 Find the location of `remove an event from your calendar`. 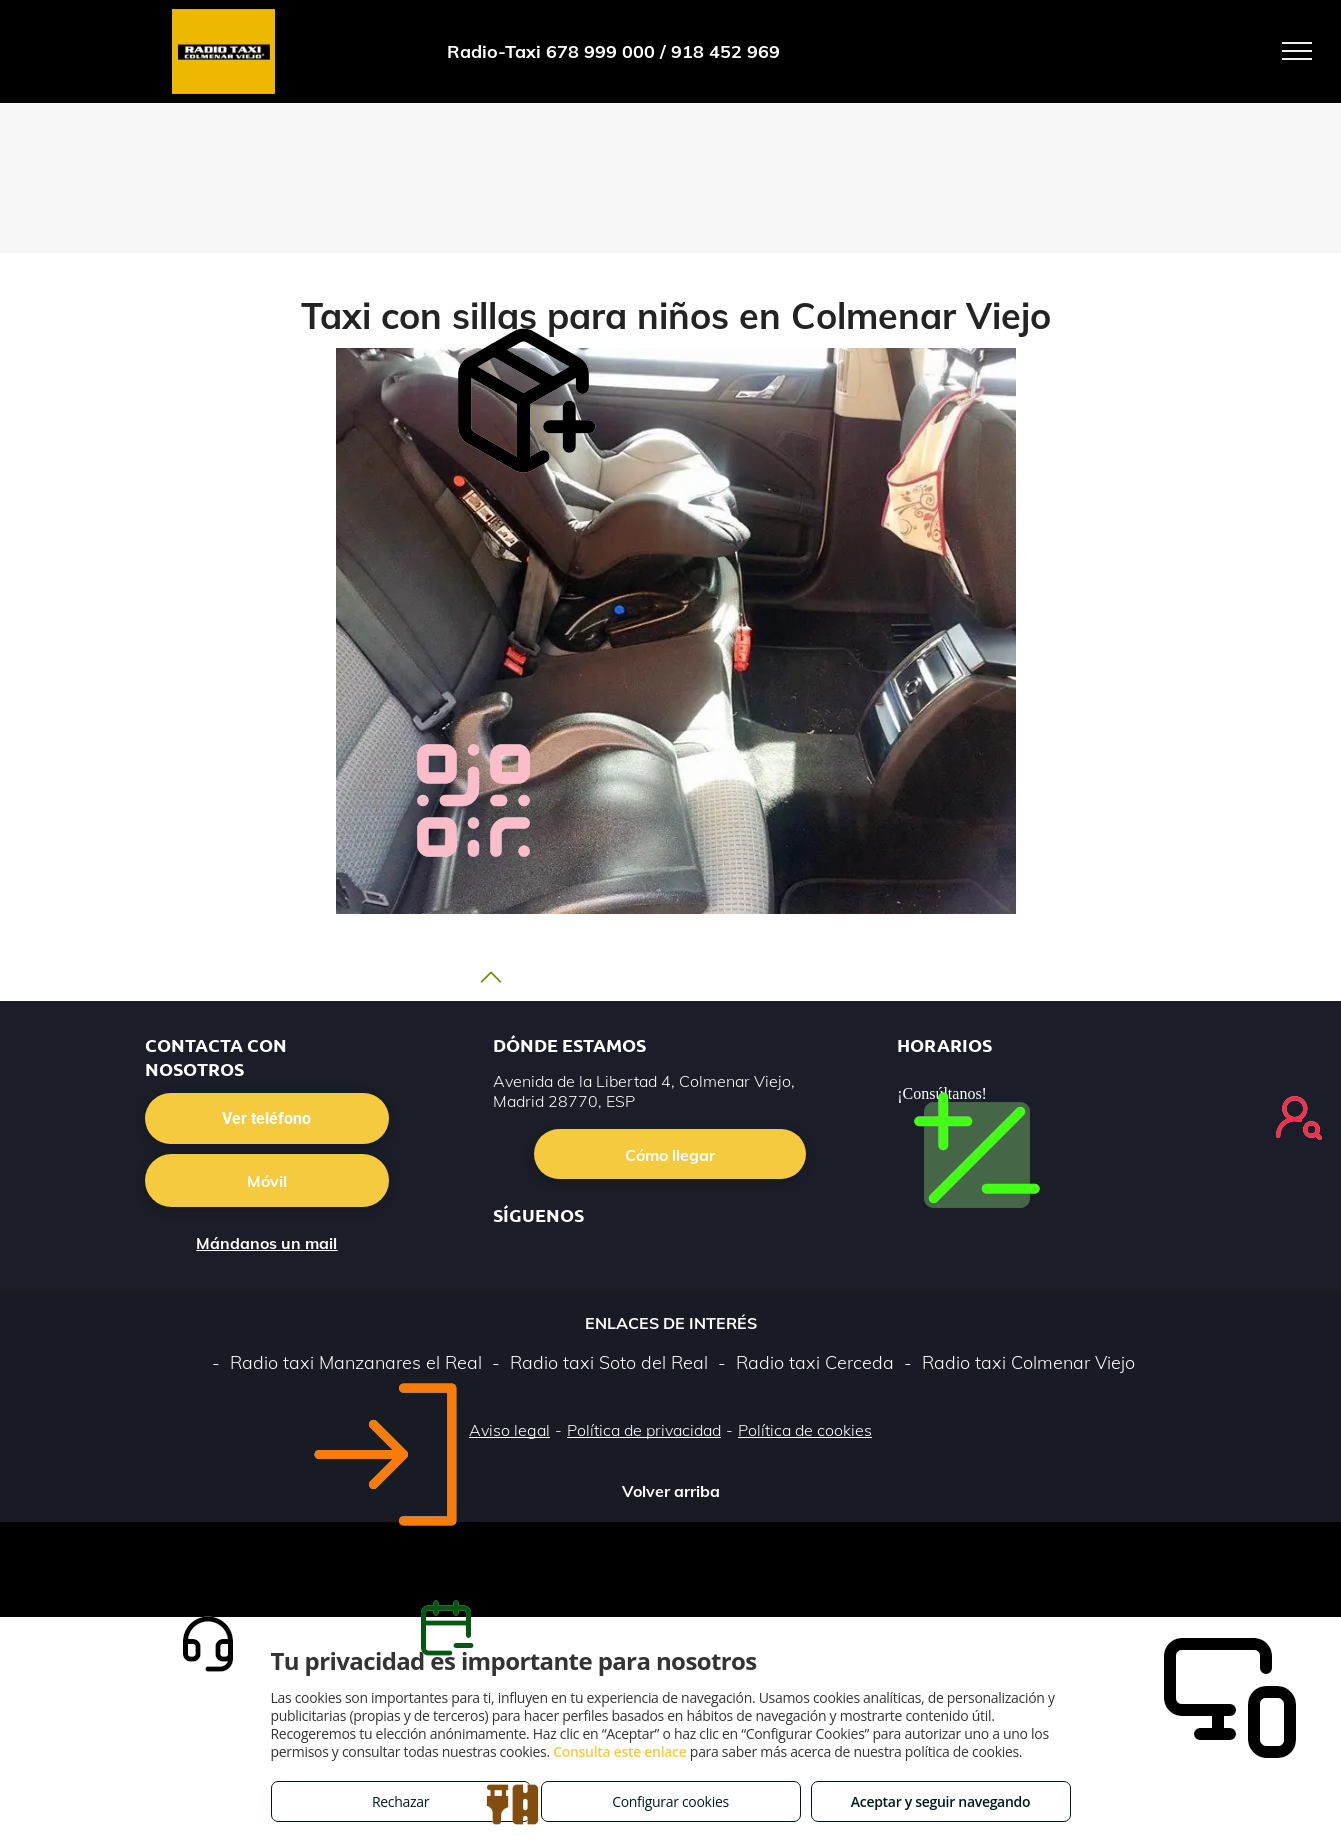

remove an event from your calendar is located at coordinates (446, 1628).